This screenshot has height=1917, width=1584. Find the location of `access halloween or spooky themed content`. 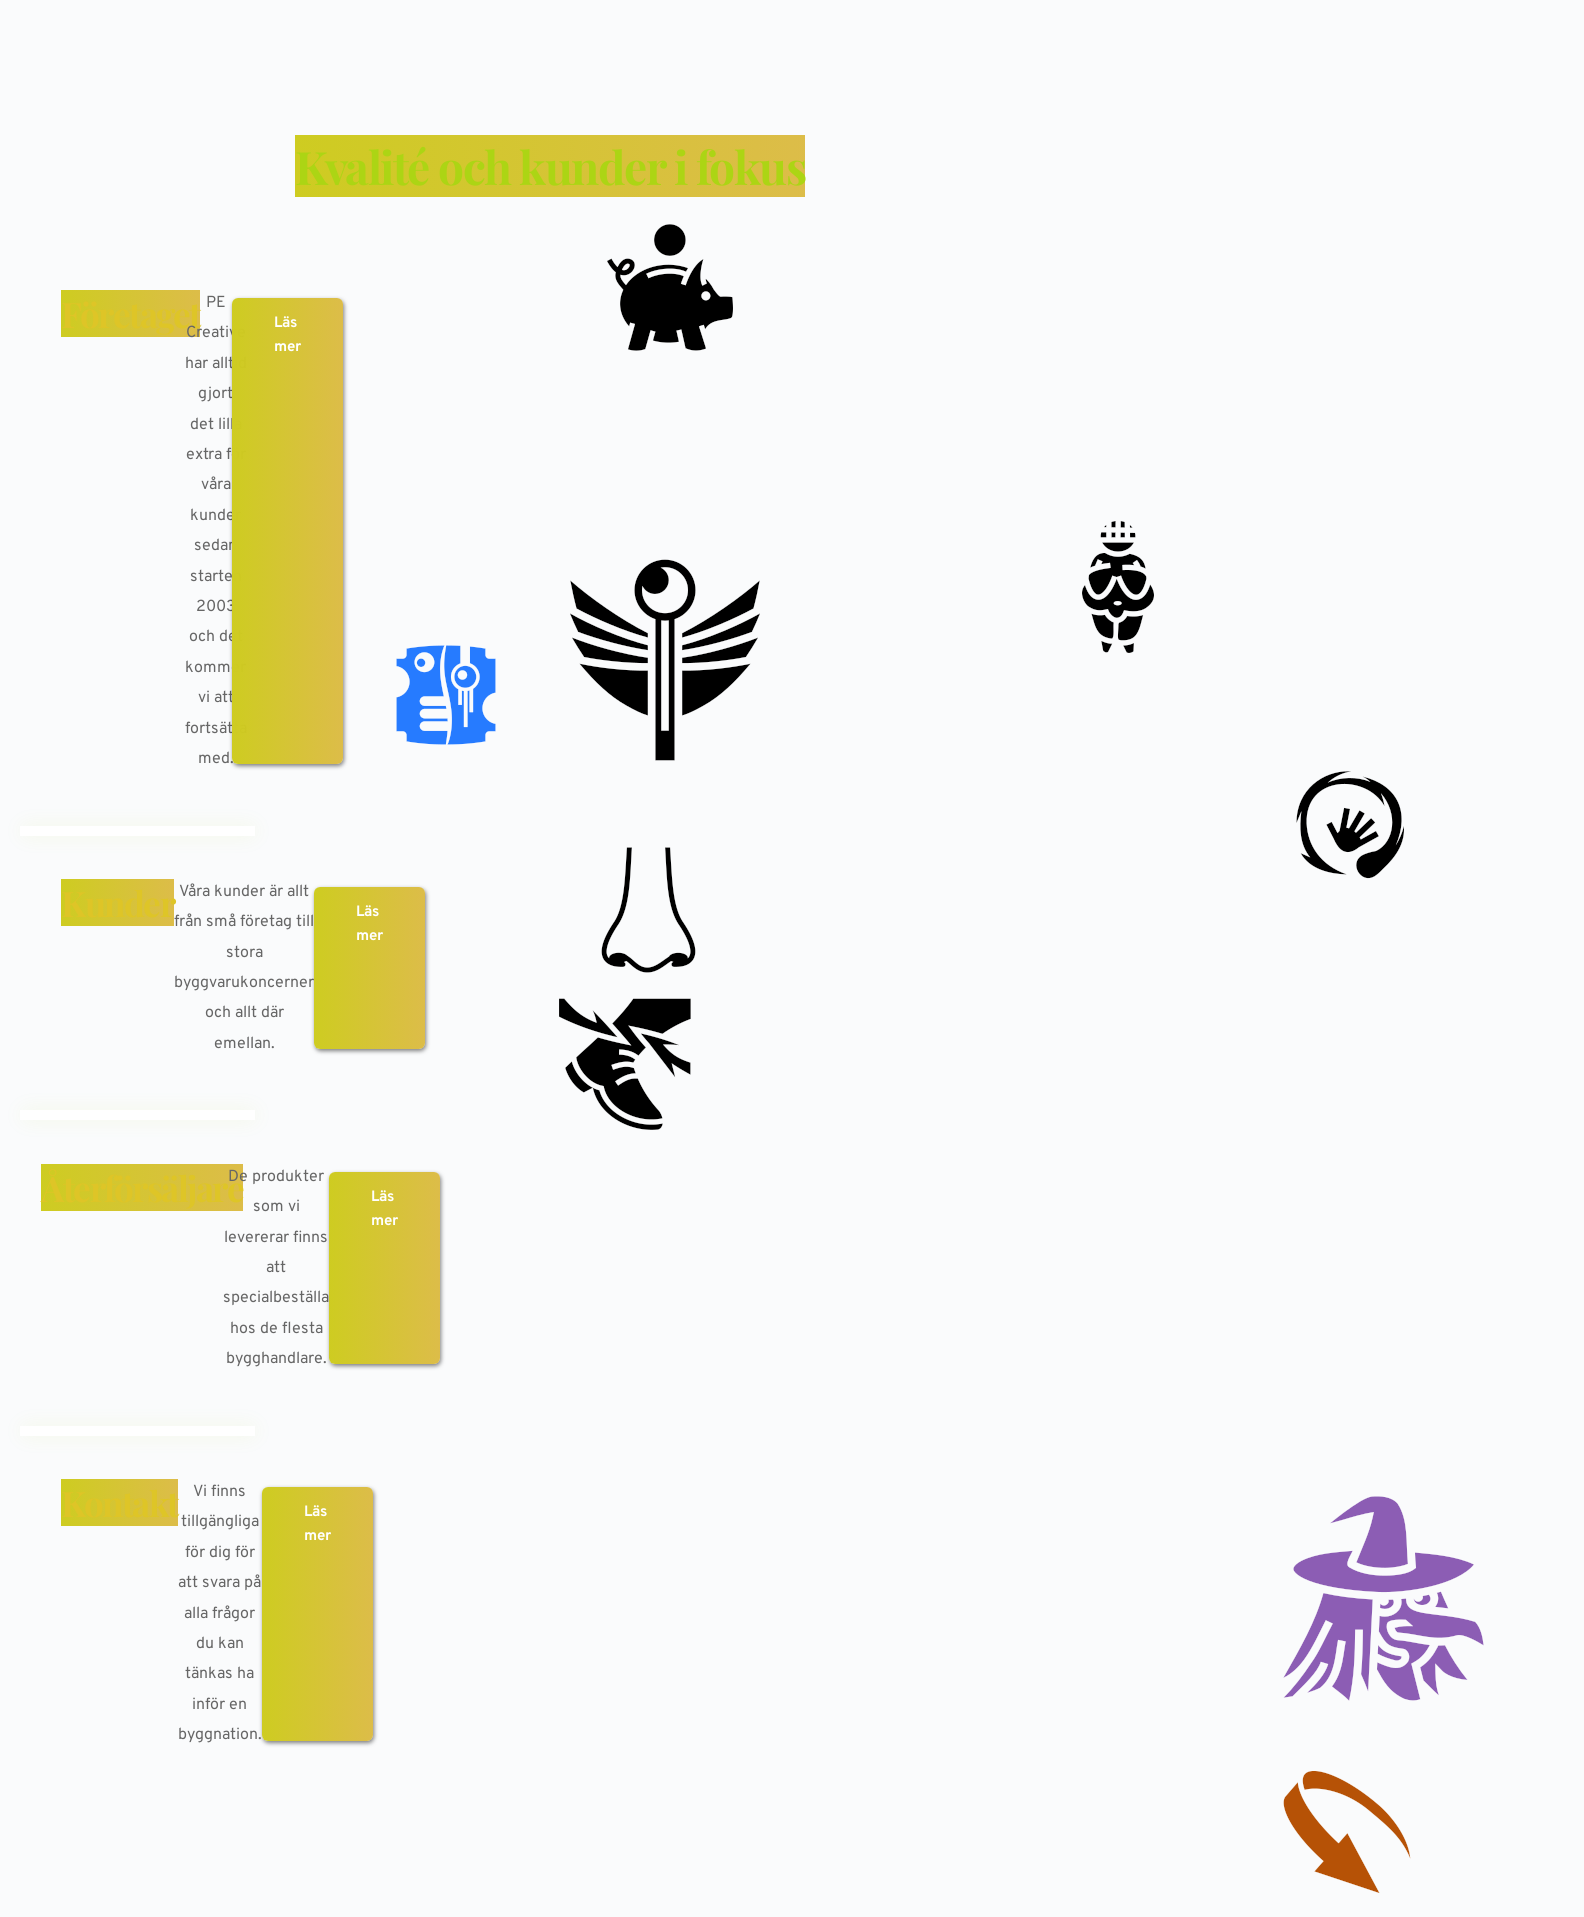

access halloween or spooky themed content is located at coordinates (1383, 1598).